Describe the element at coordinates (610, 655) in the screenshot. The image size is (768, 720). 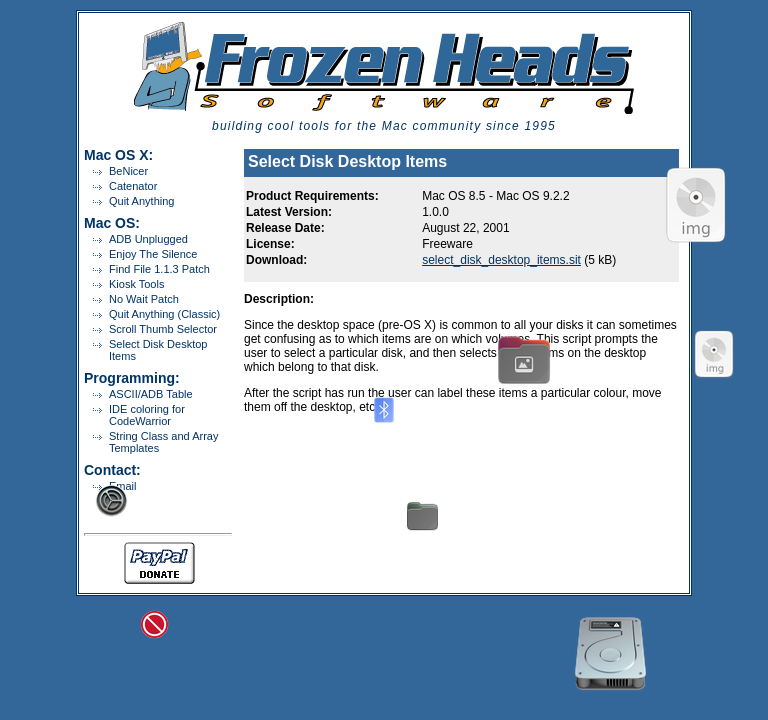
I see `indicates an internal storage drive` at that location.